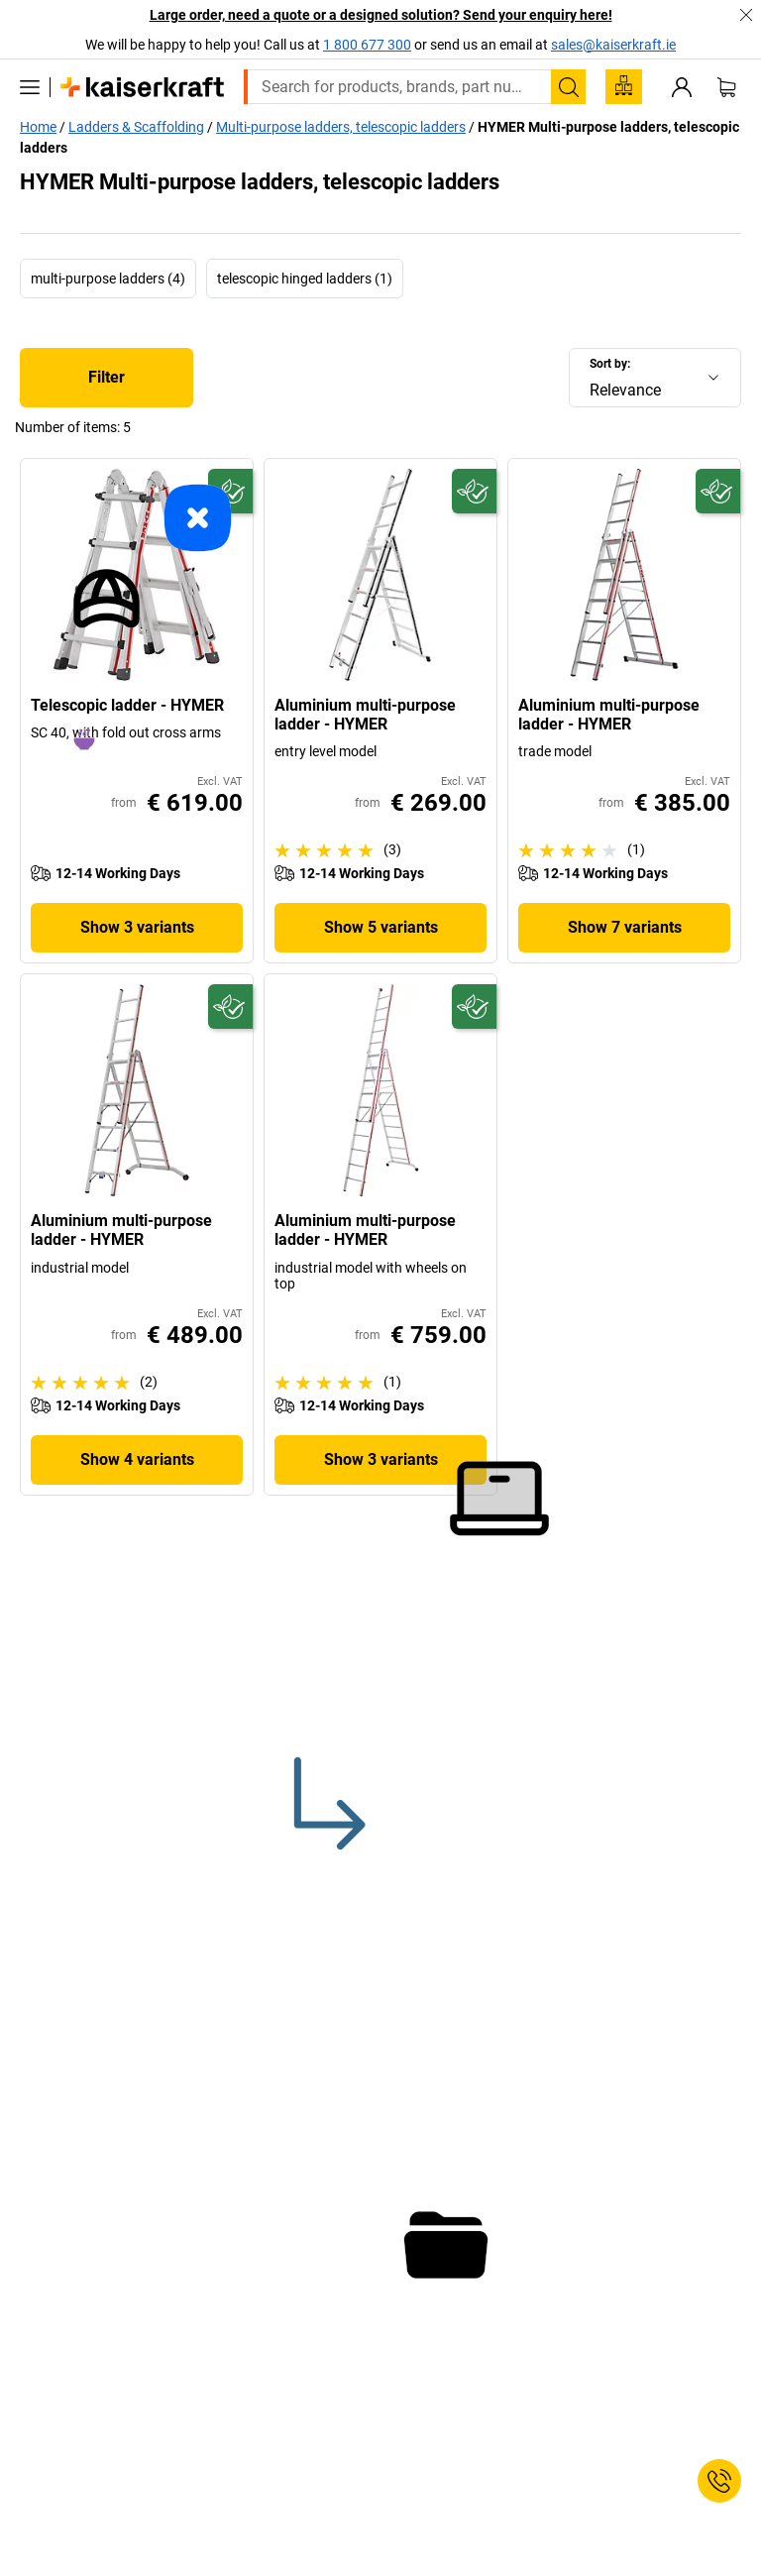 This screenshot has width=761, height=2576. I want to click on browse hats or headwear category, so click(106, 602).